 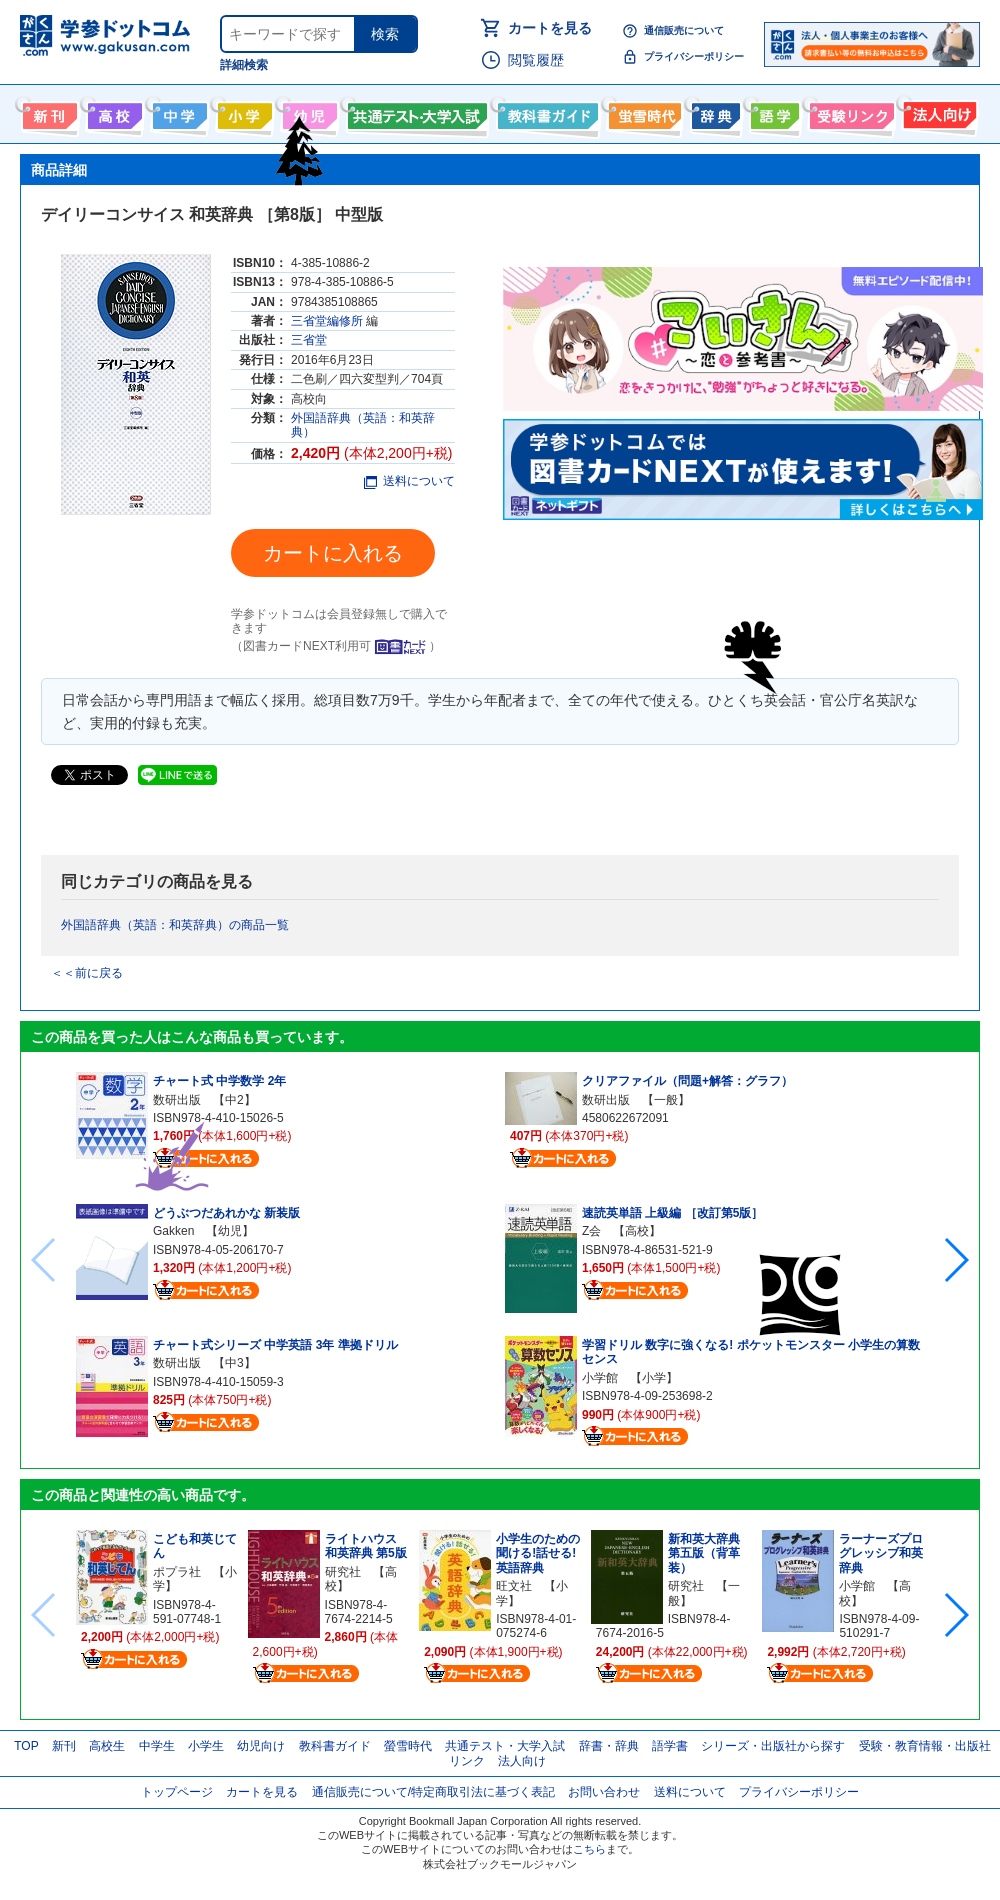 I want to click on start a brainstorming session, so click(x=752, y=657).